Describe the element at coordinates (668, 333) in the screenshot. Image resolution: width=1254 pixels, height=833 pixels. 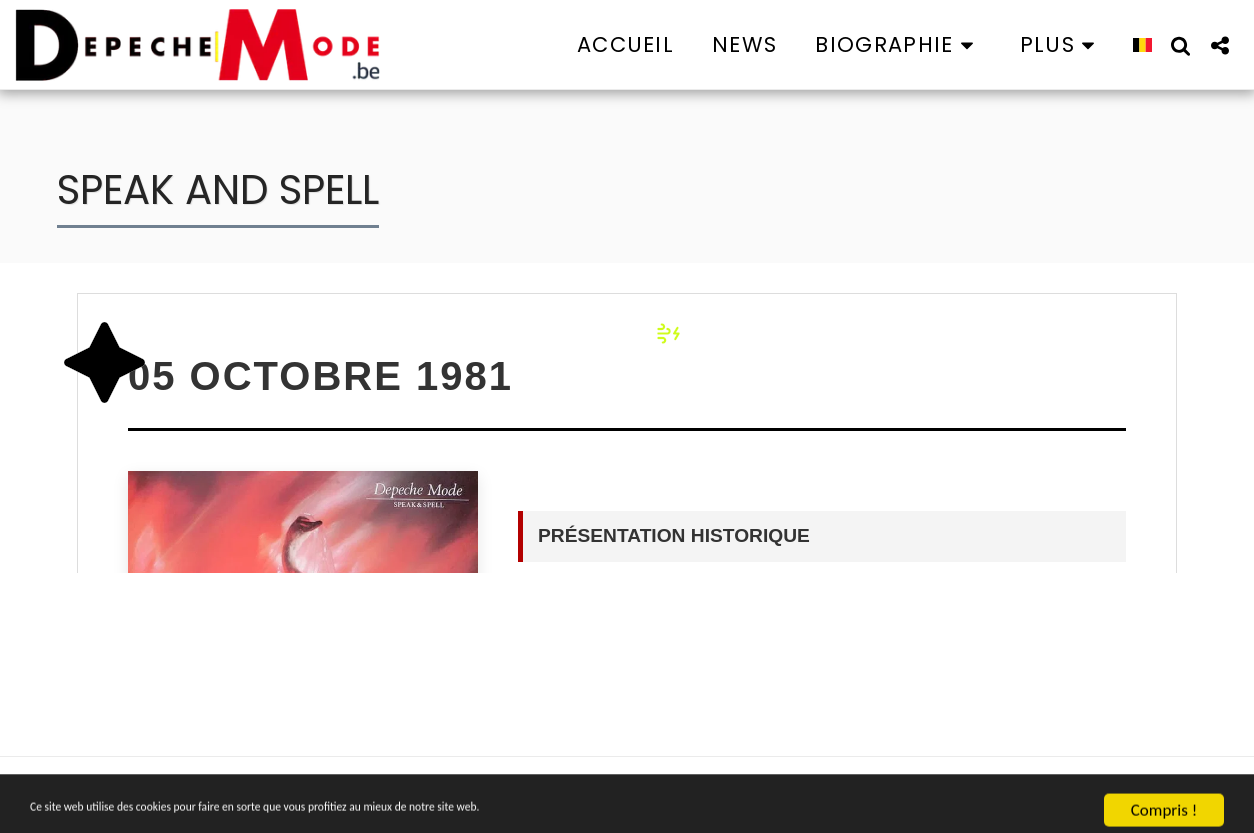
I see `wind power or wind energy generation` at that location.